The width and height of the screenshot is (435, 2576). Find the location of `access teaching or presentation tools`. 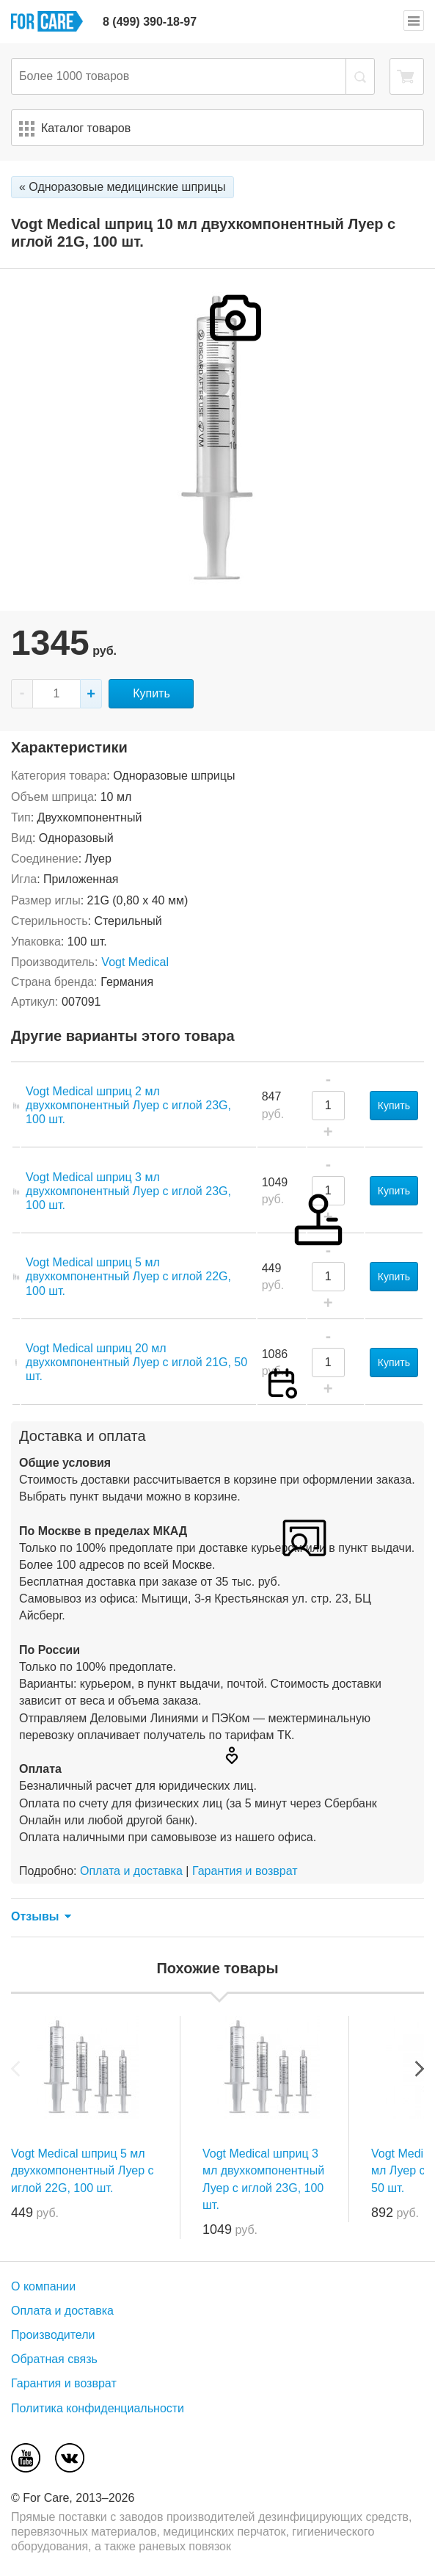

access teaching or presentation tools is located at coordinates (304, 1538).